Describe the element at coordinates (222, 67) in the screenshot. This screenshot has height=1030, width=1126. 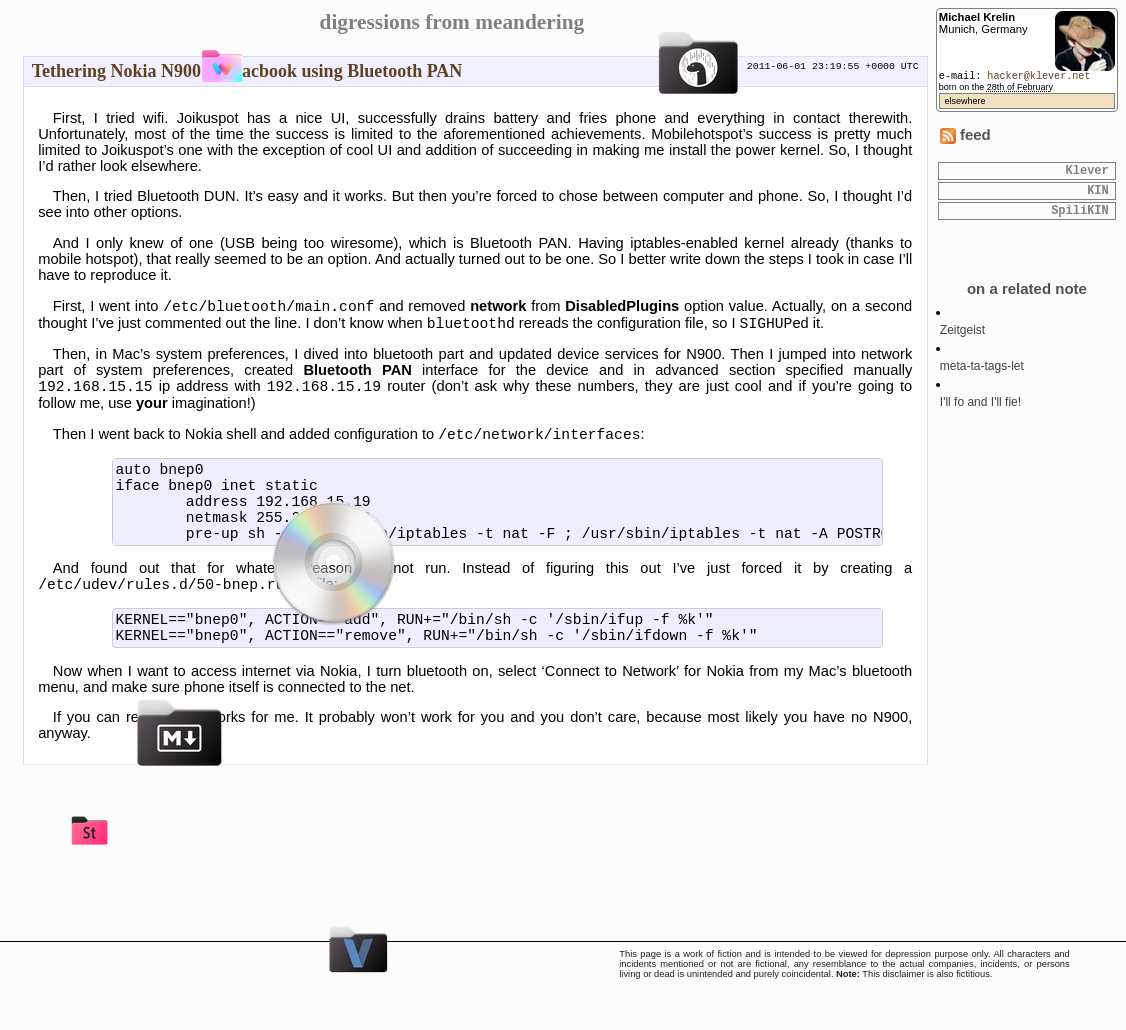
I see `open wondershare creative center folder` at that location.